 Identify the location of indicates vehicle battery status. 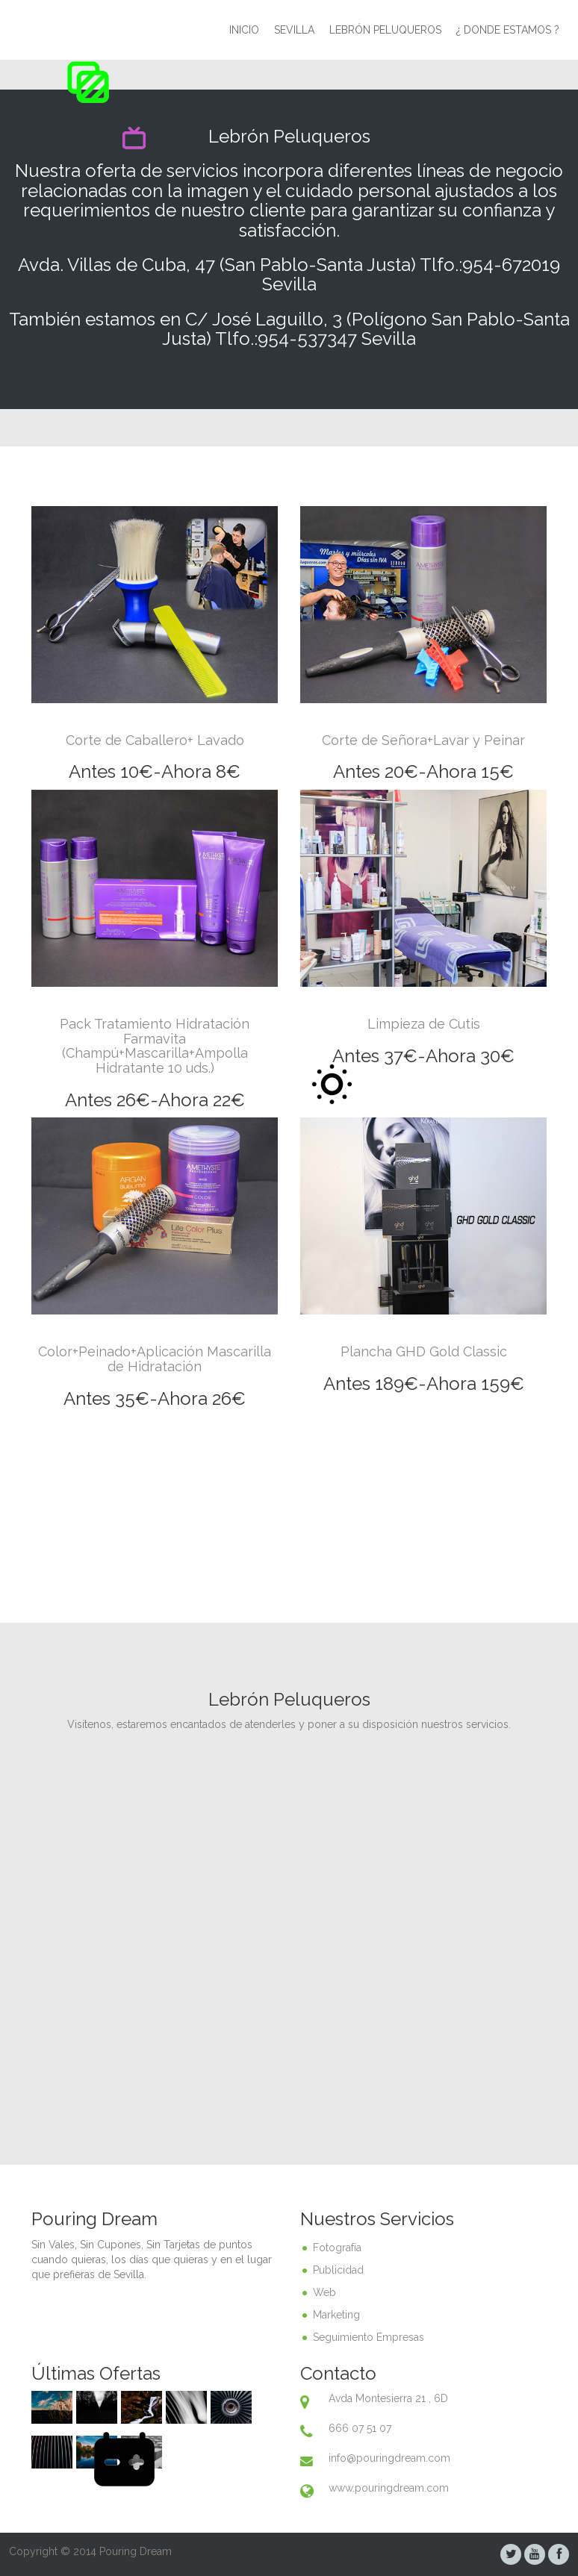
(124, 2462).